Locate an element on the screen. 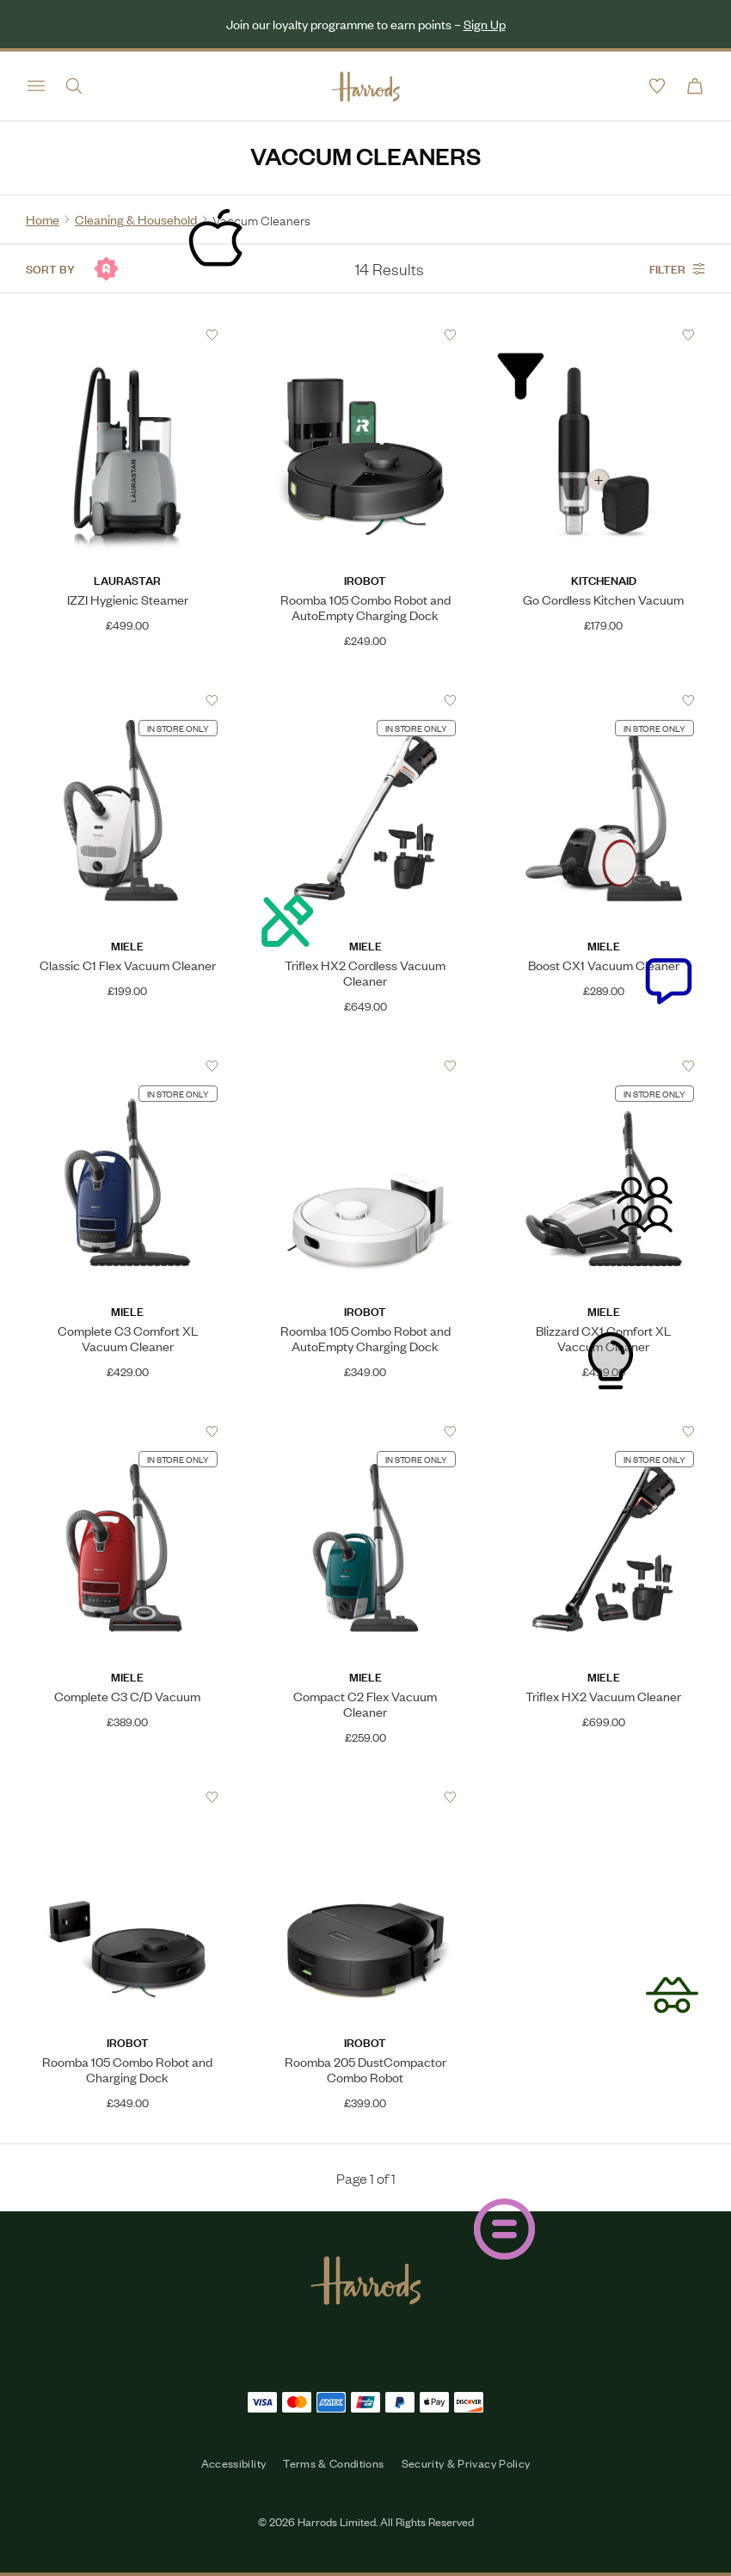  sign in with Apple is located at coordinates (218, 242).